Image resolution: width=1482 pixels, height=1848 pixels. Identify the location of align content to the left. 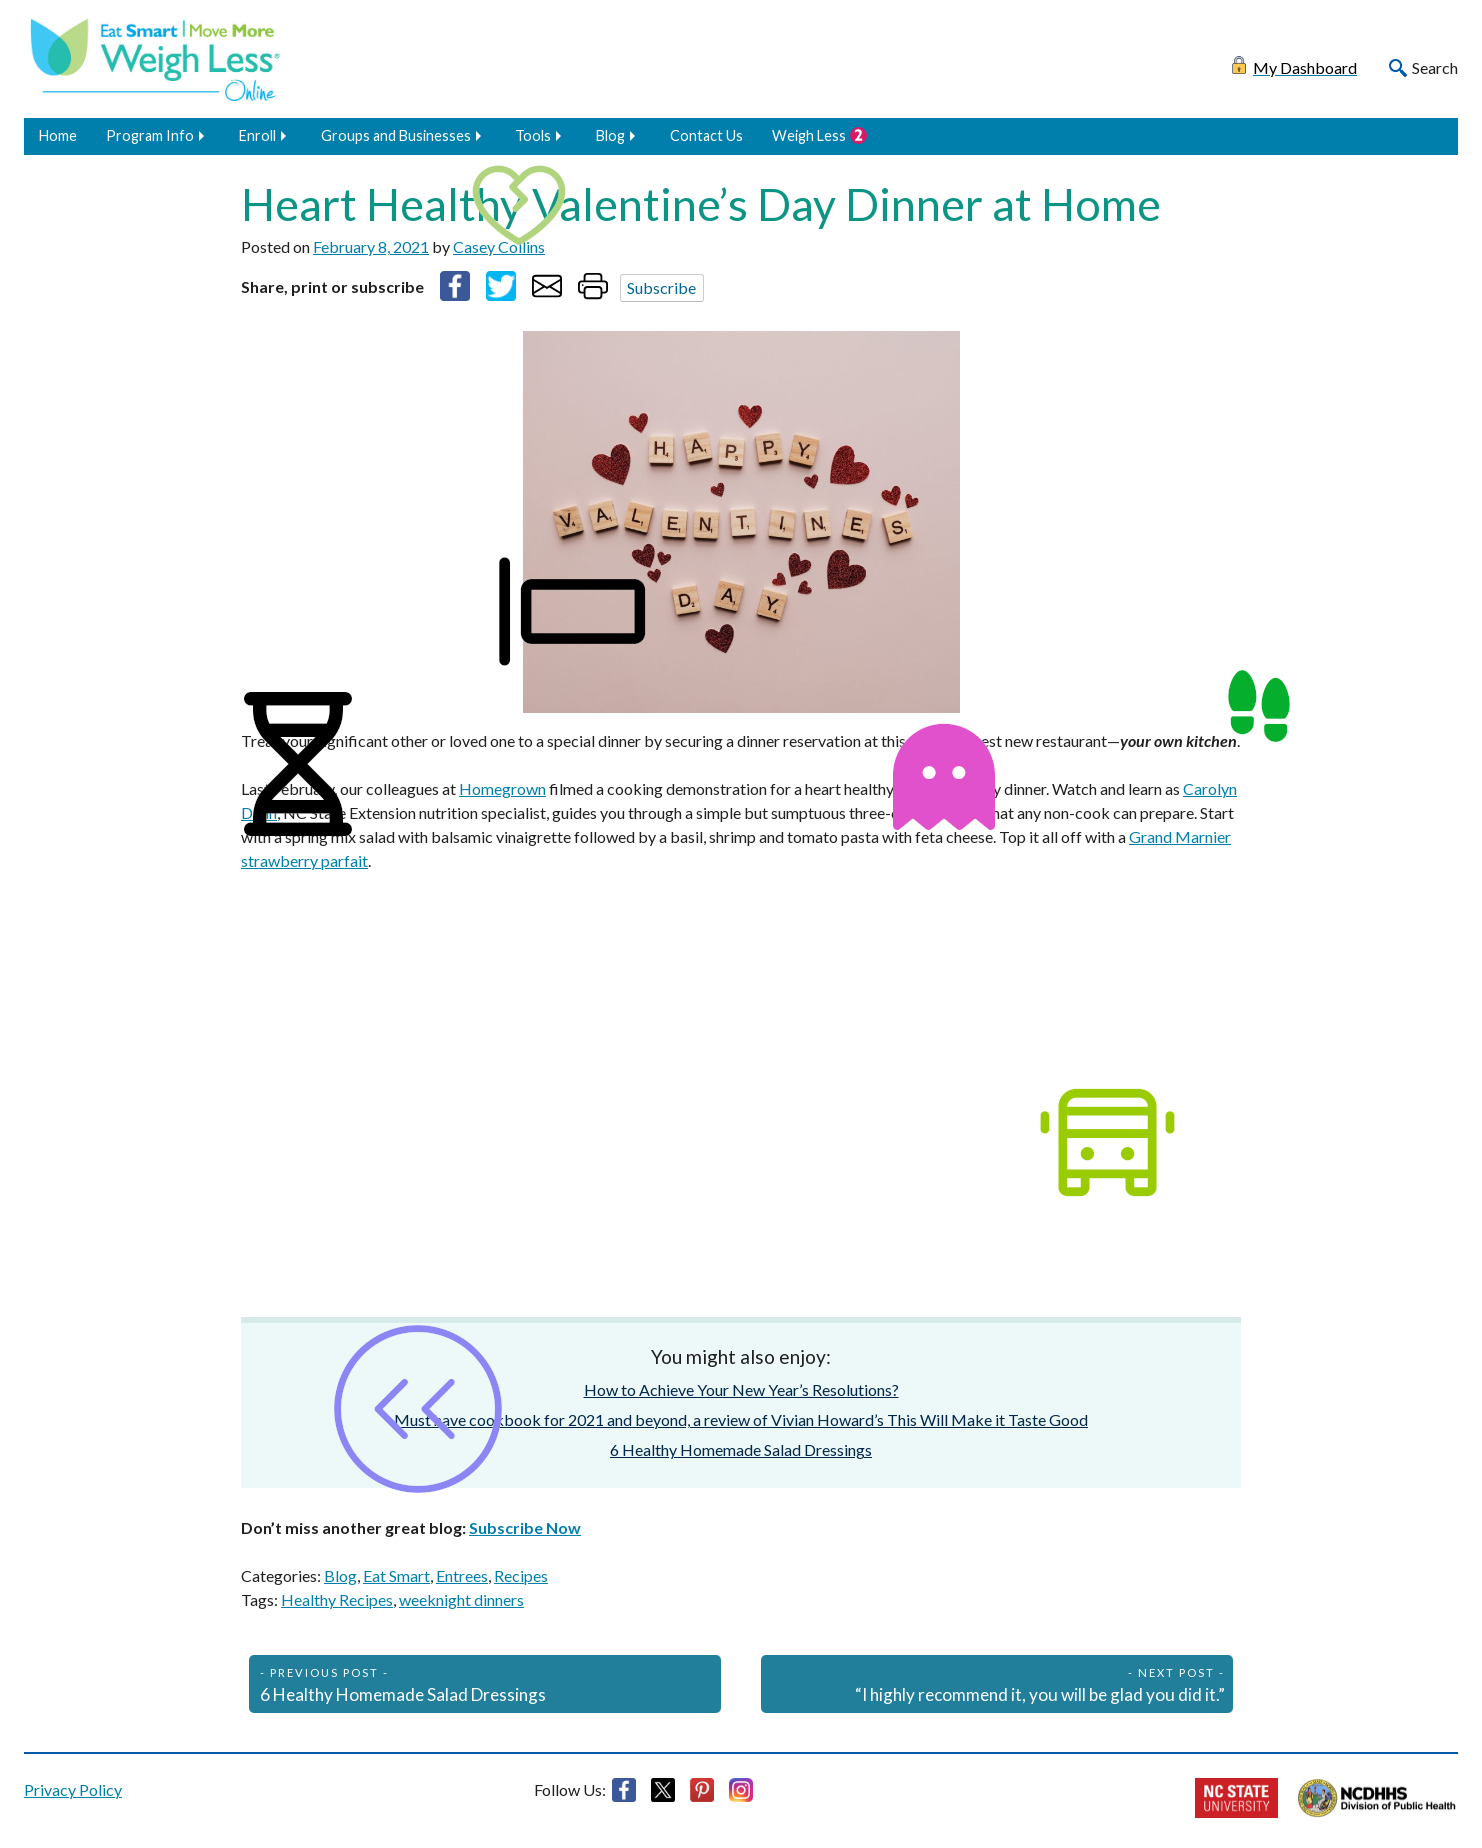
(569, 611).